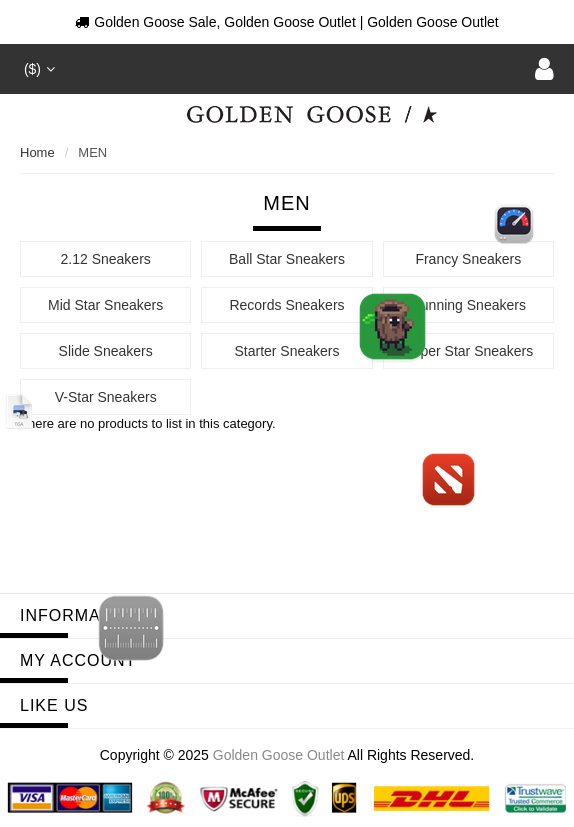  Describe the element at coordinates (19, 412) in the screenshot. I see `a TGA image file` at that location.